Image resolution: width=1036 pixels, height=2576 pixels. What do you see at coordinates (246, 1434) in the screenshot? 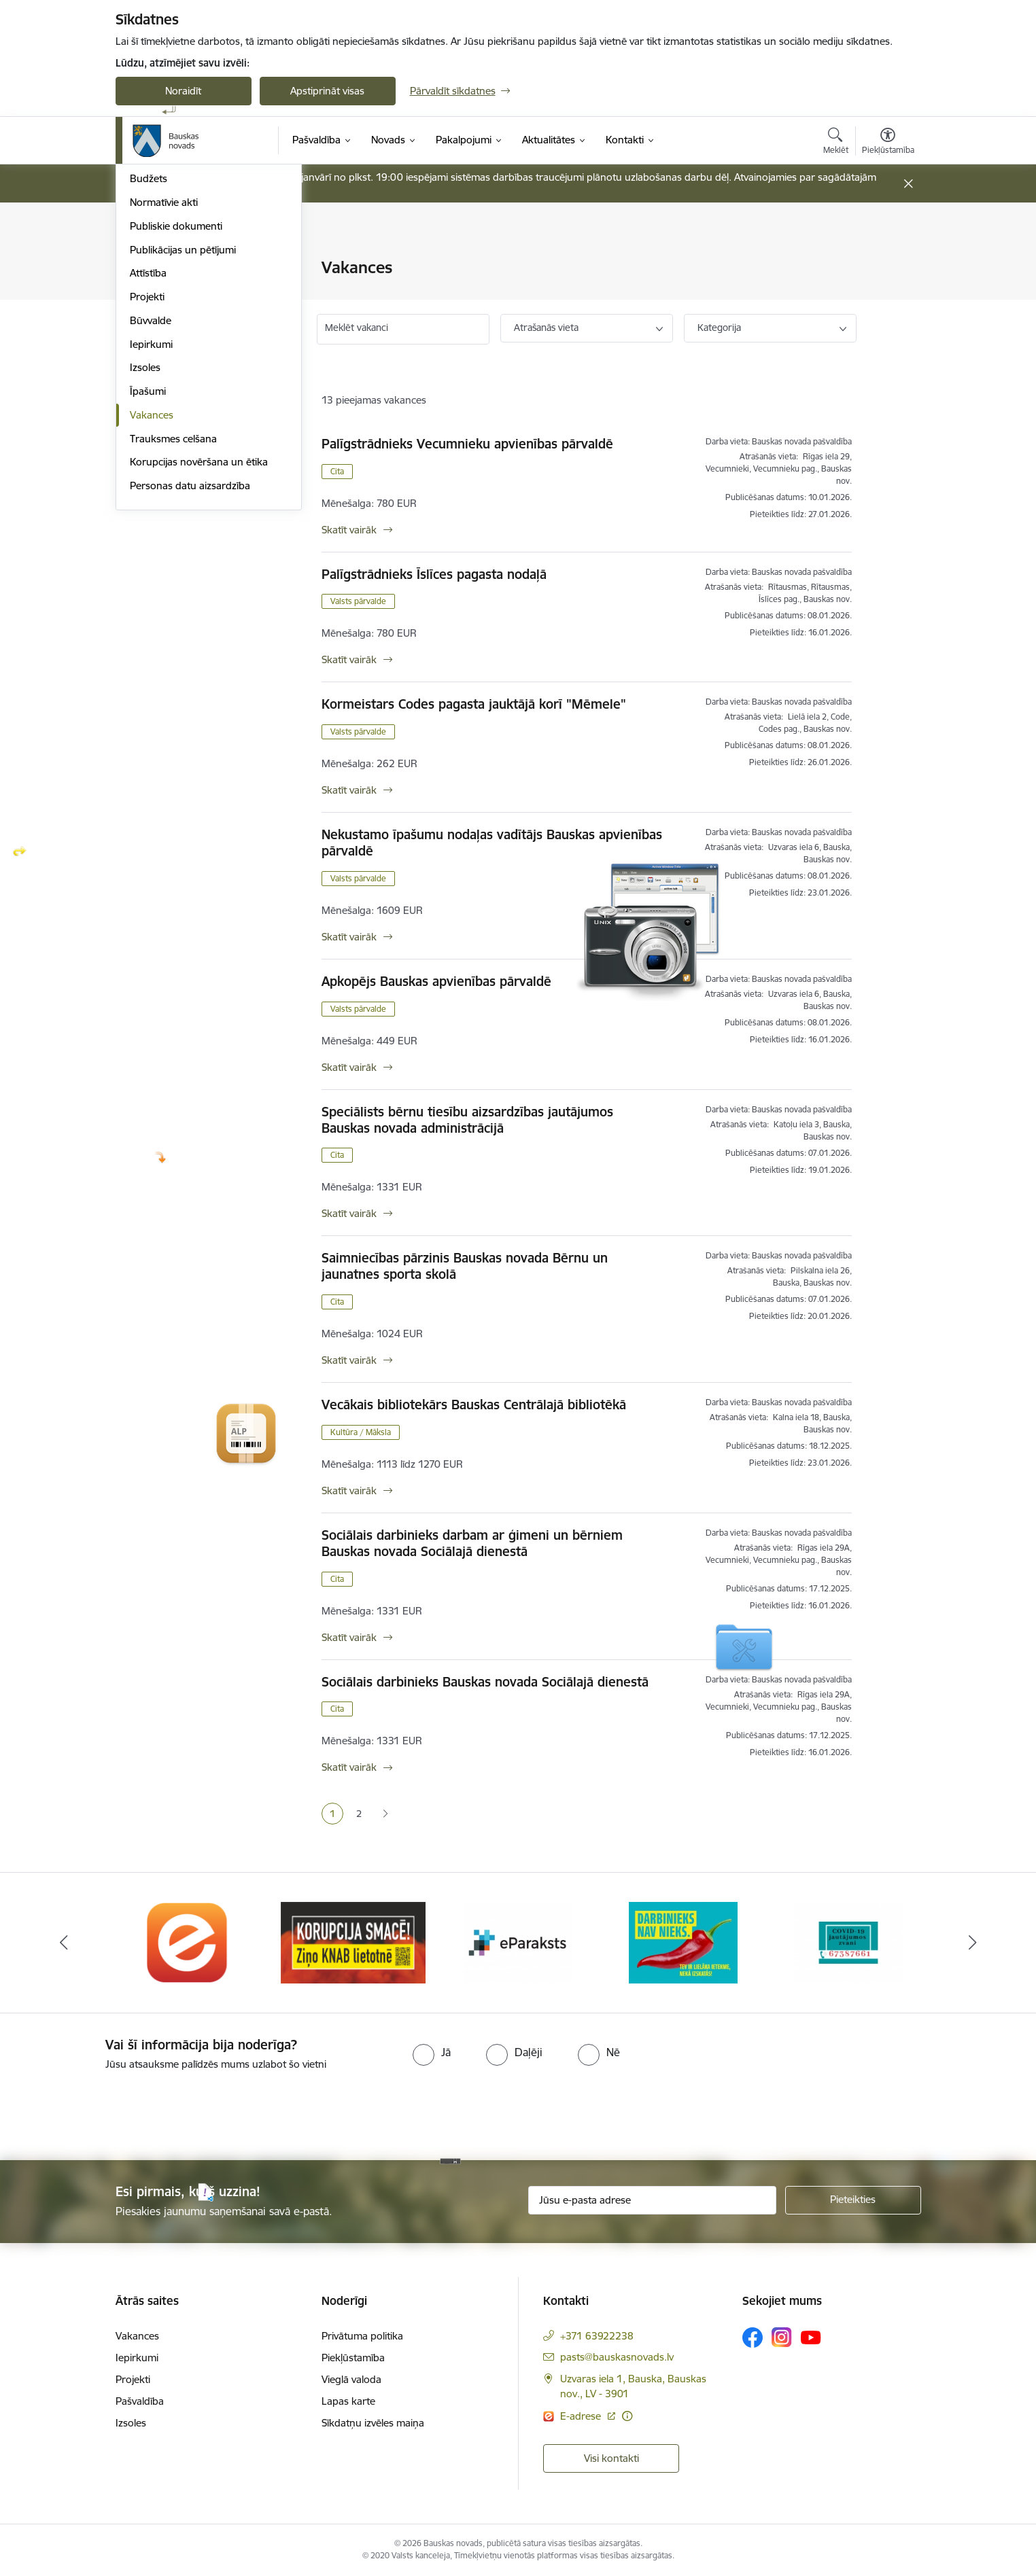
I see `an alpm package file used by arch linux package manager` at bounding box center [246, 1434].